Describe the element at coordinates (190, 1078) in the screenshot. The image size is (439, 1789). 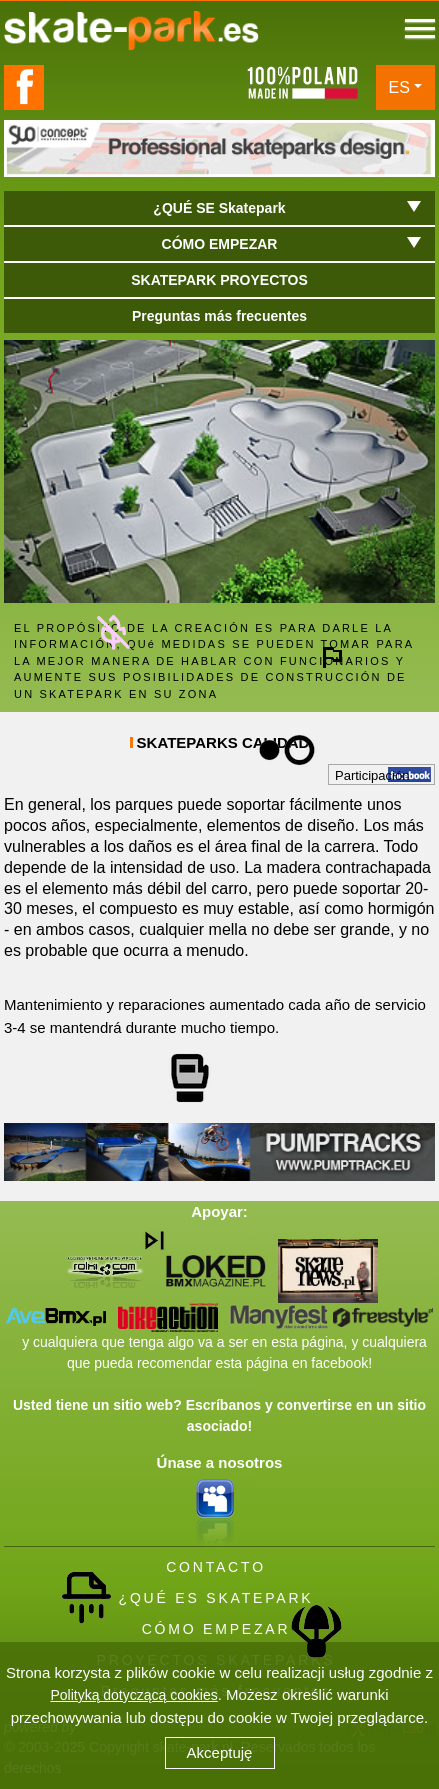
I see `access mixed martial arts or boxing content` at that location.